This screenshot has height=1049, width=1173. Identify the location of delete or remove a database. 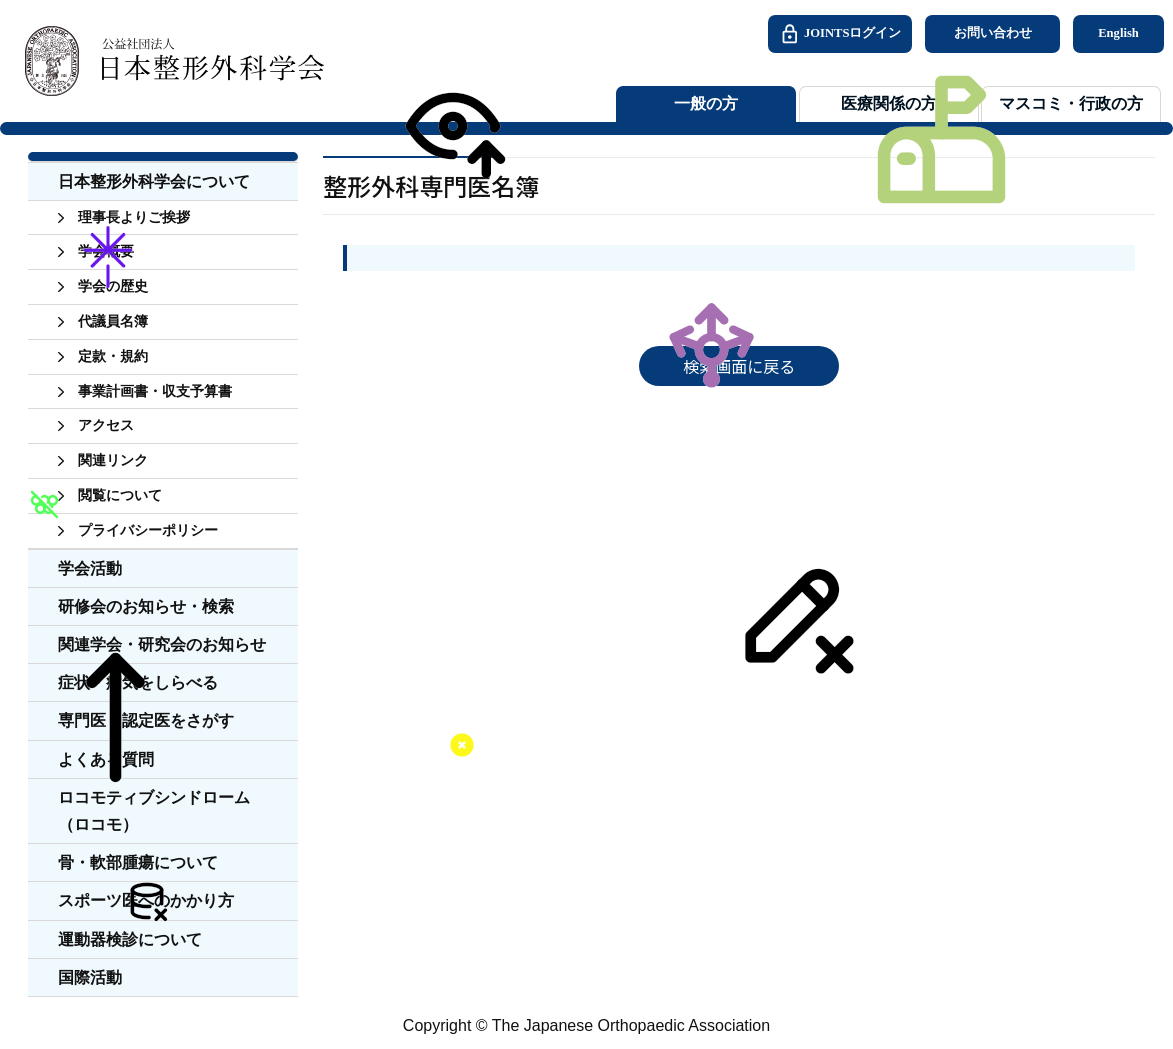
(147, 901).